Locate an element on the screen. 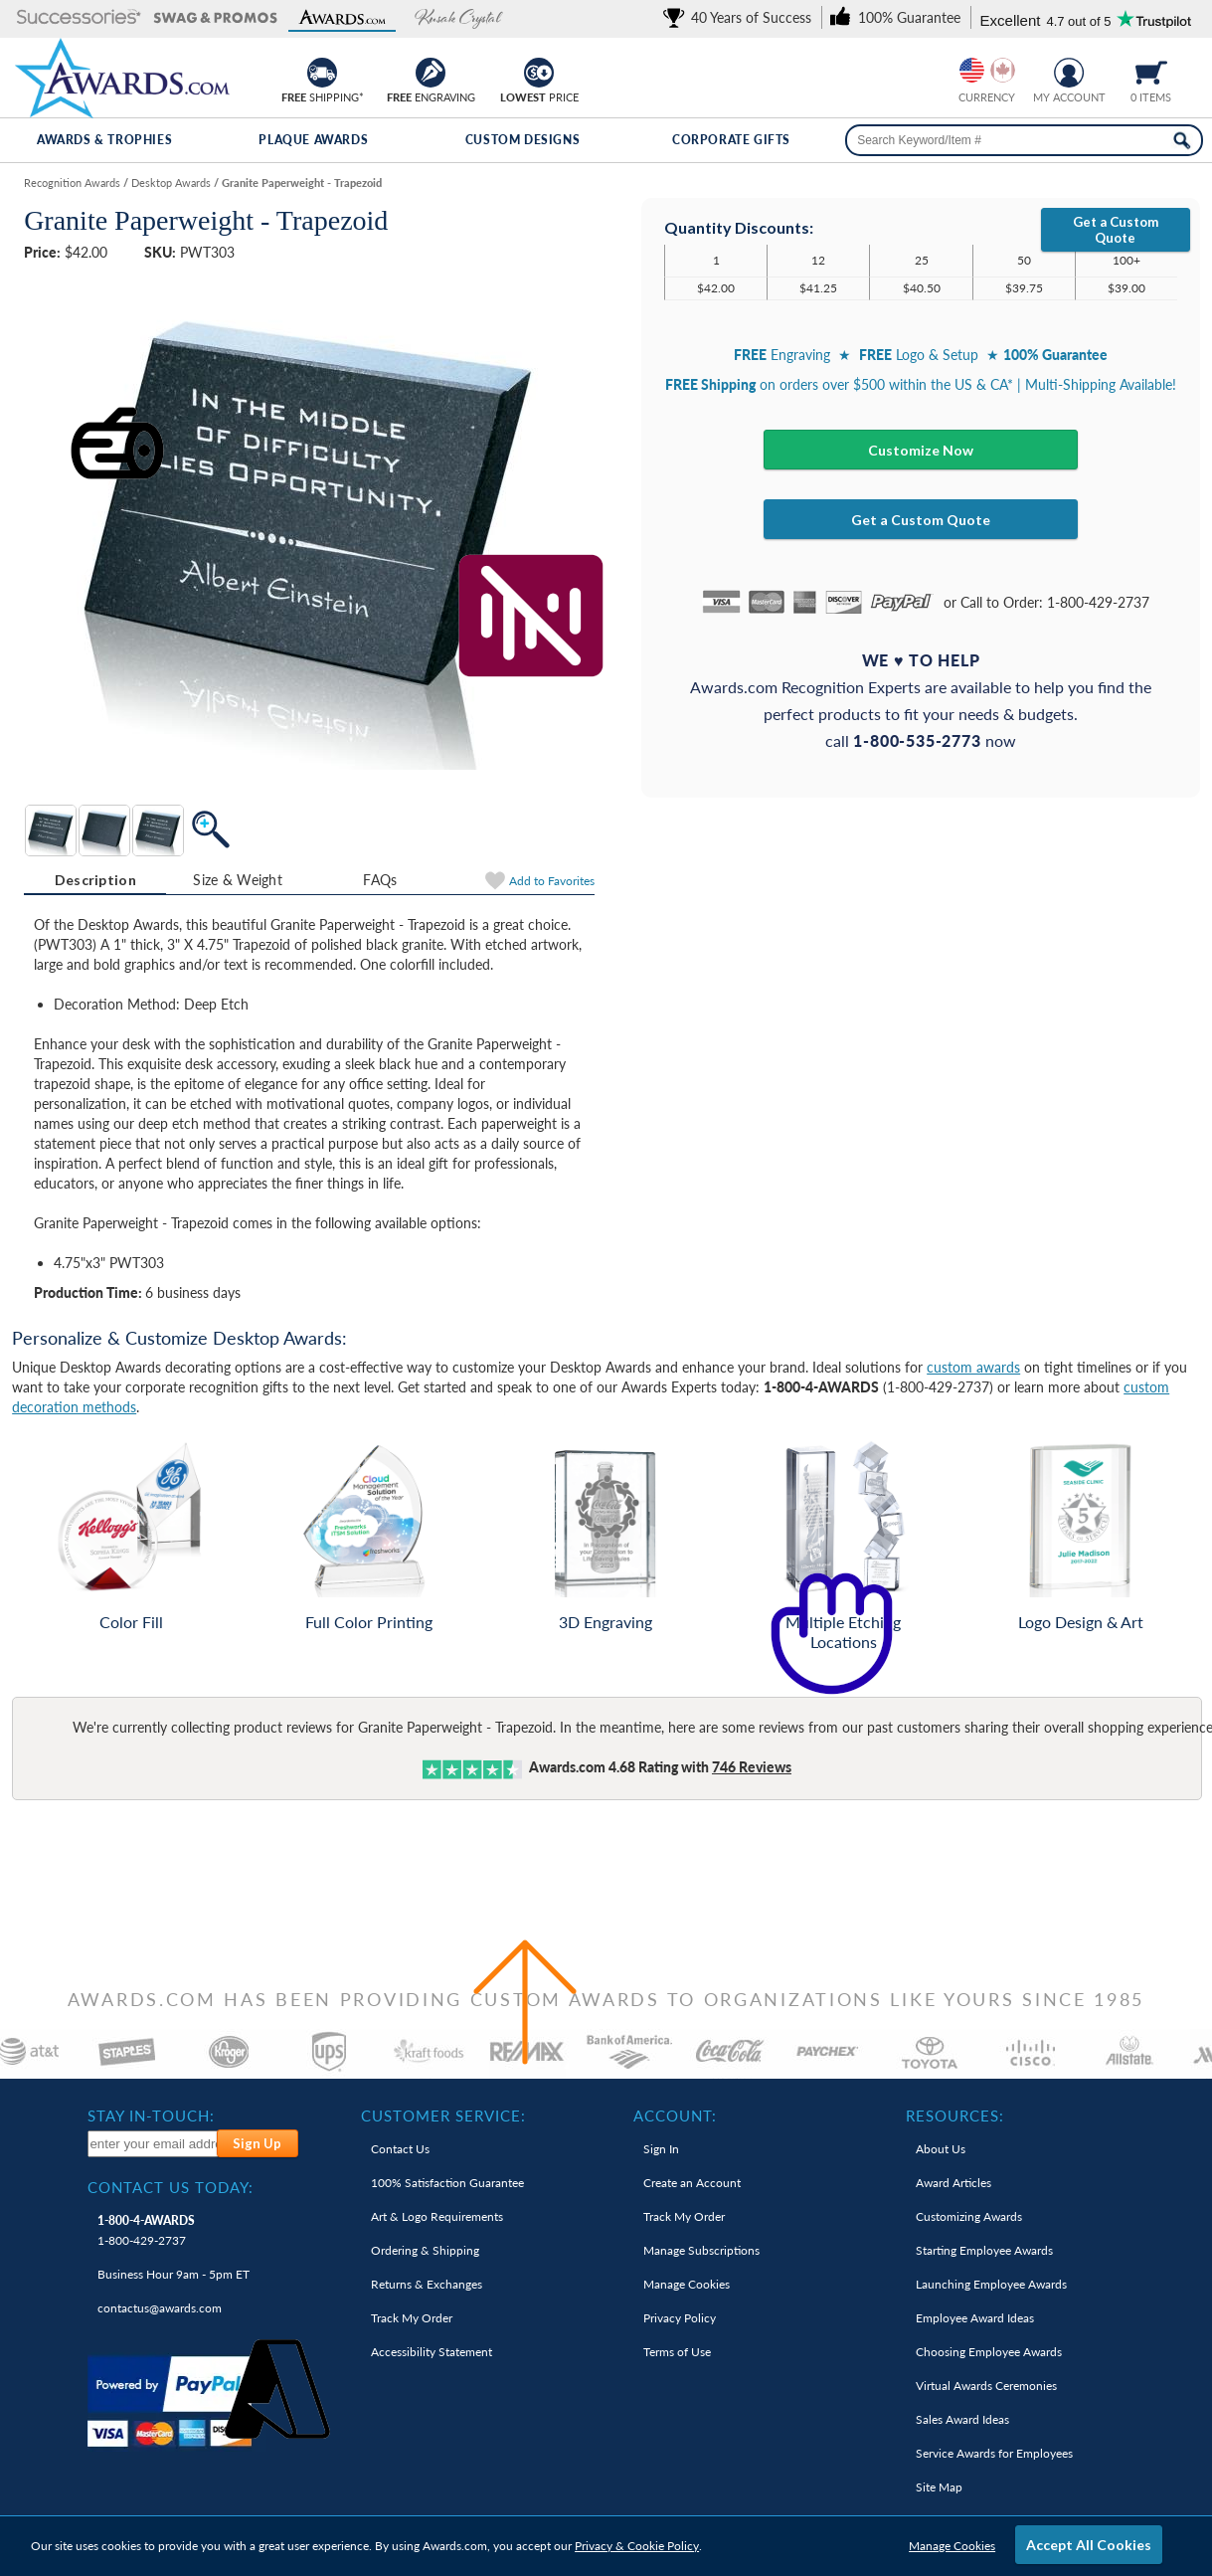 Image resolution: width=1212 pixels, height=2576 pixels. mute or disable audio input is located at coordinates (531, 616).